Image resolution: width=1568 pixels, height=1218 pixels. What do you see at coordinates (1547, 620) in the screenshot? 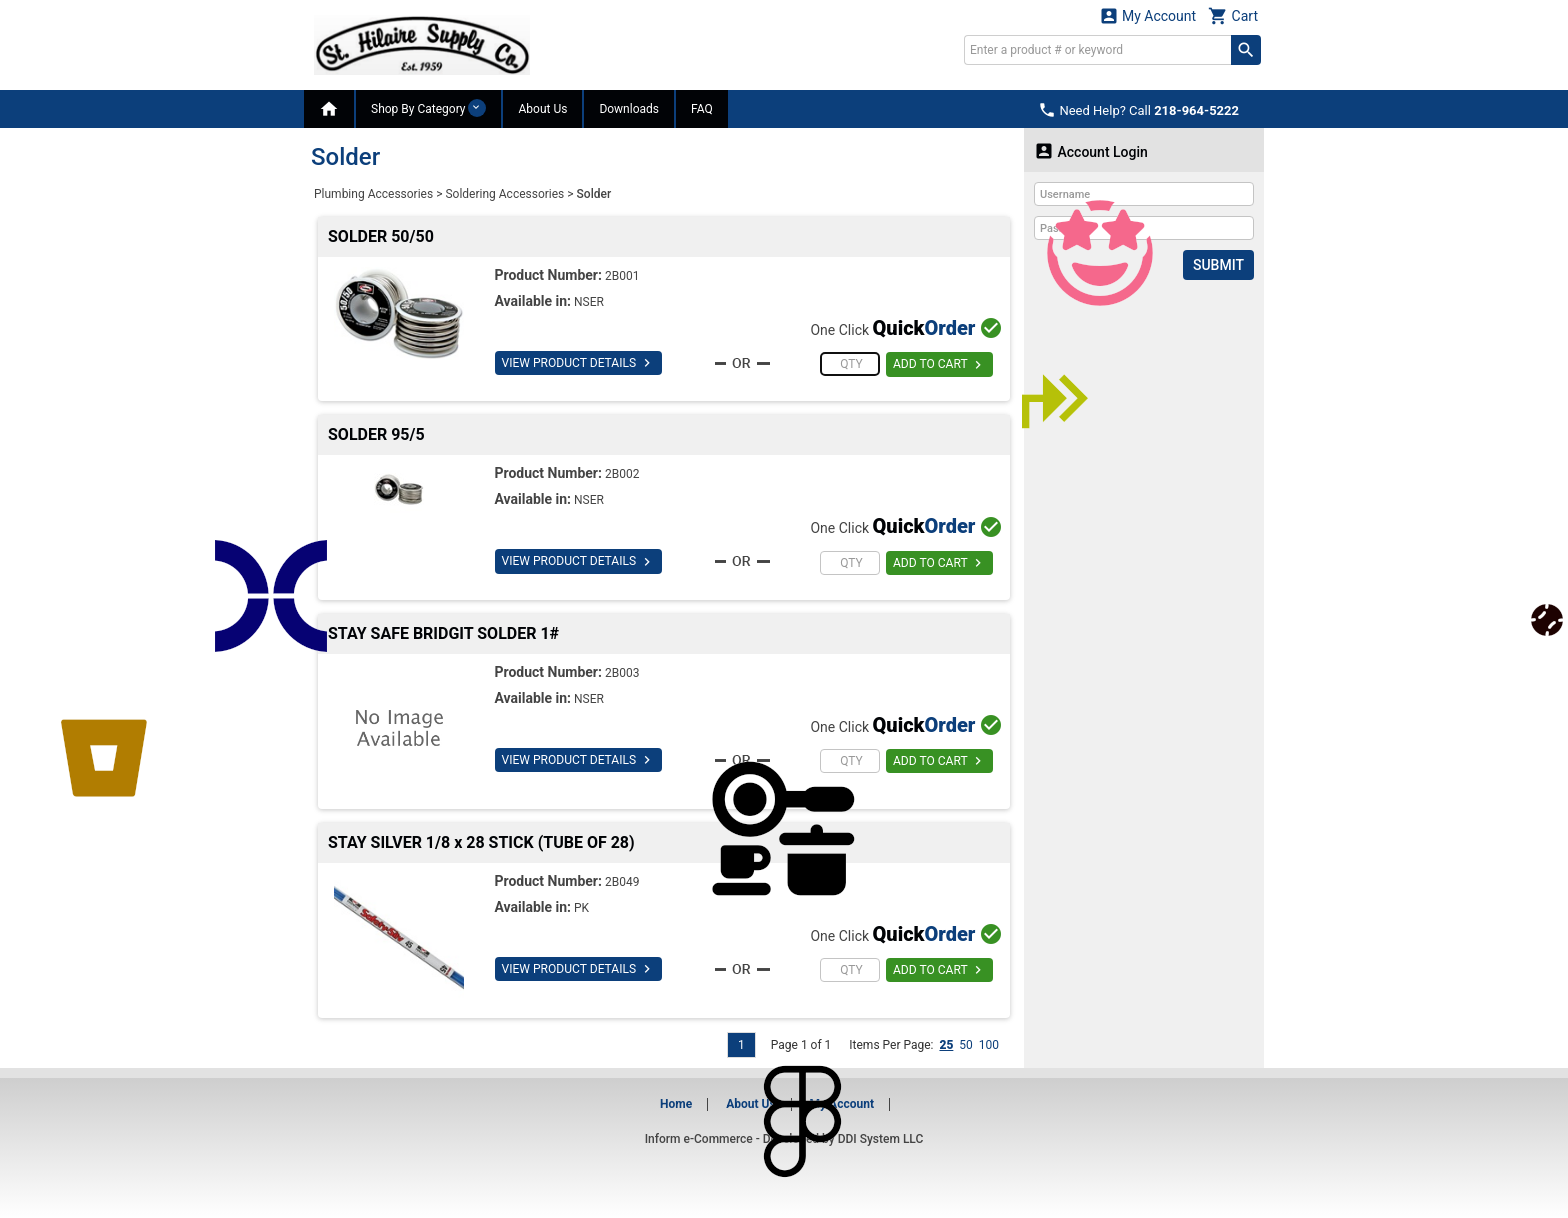
I see `view baseball scores or stats` at bounding box center [1547, 620].